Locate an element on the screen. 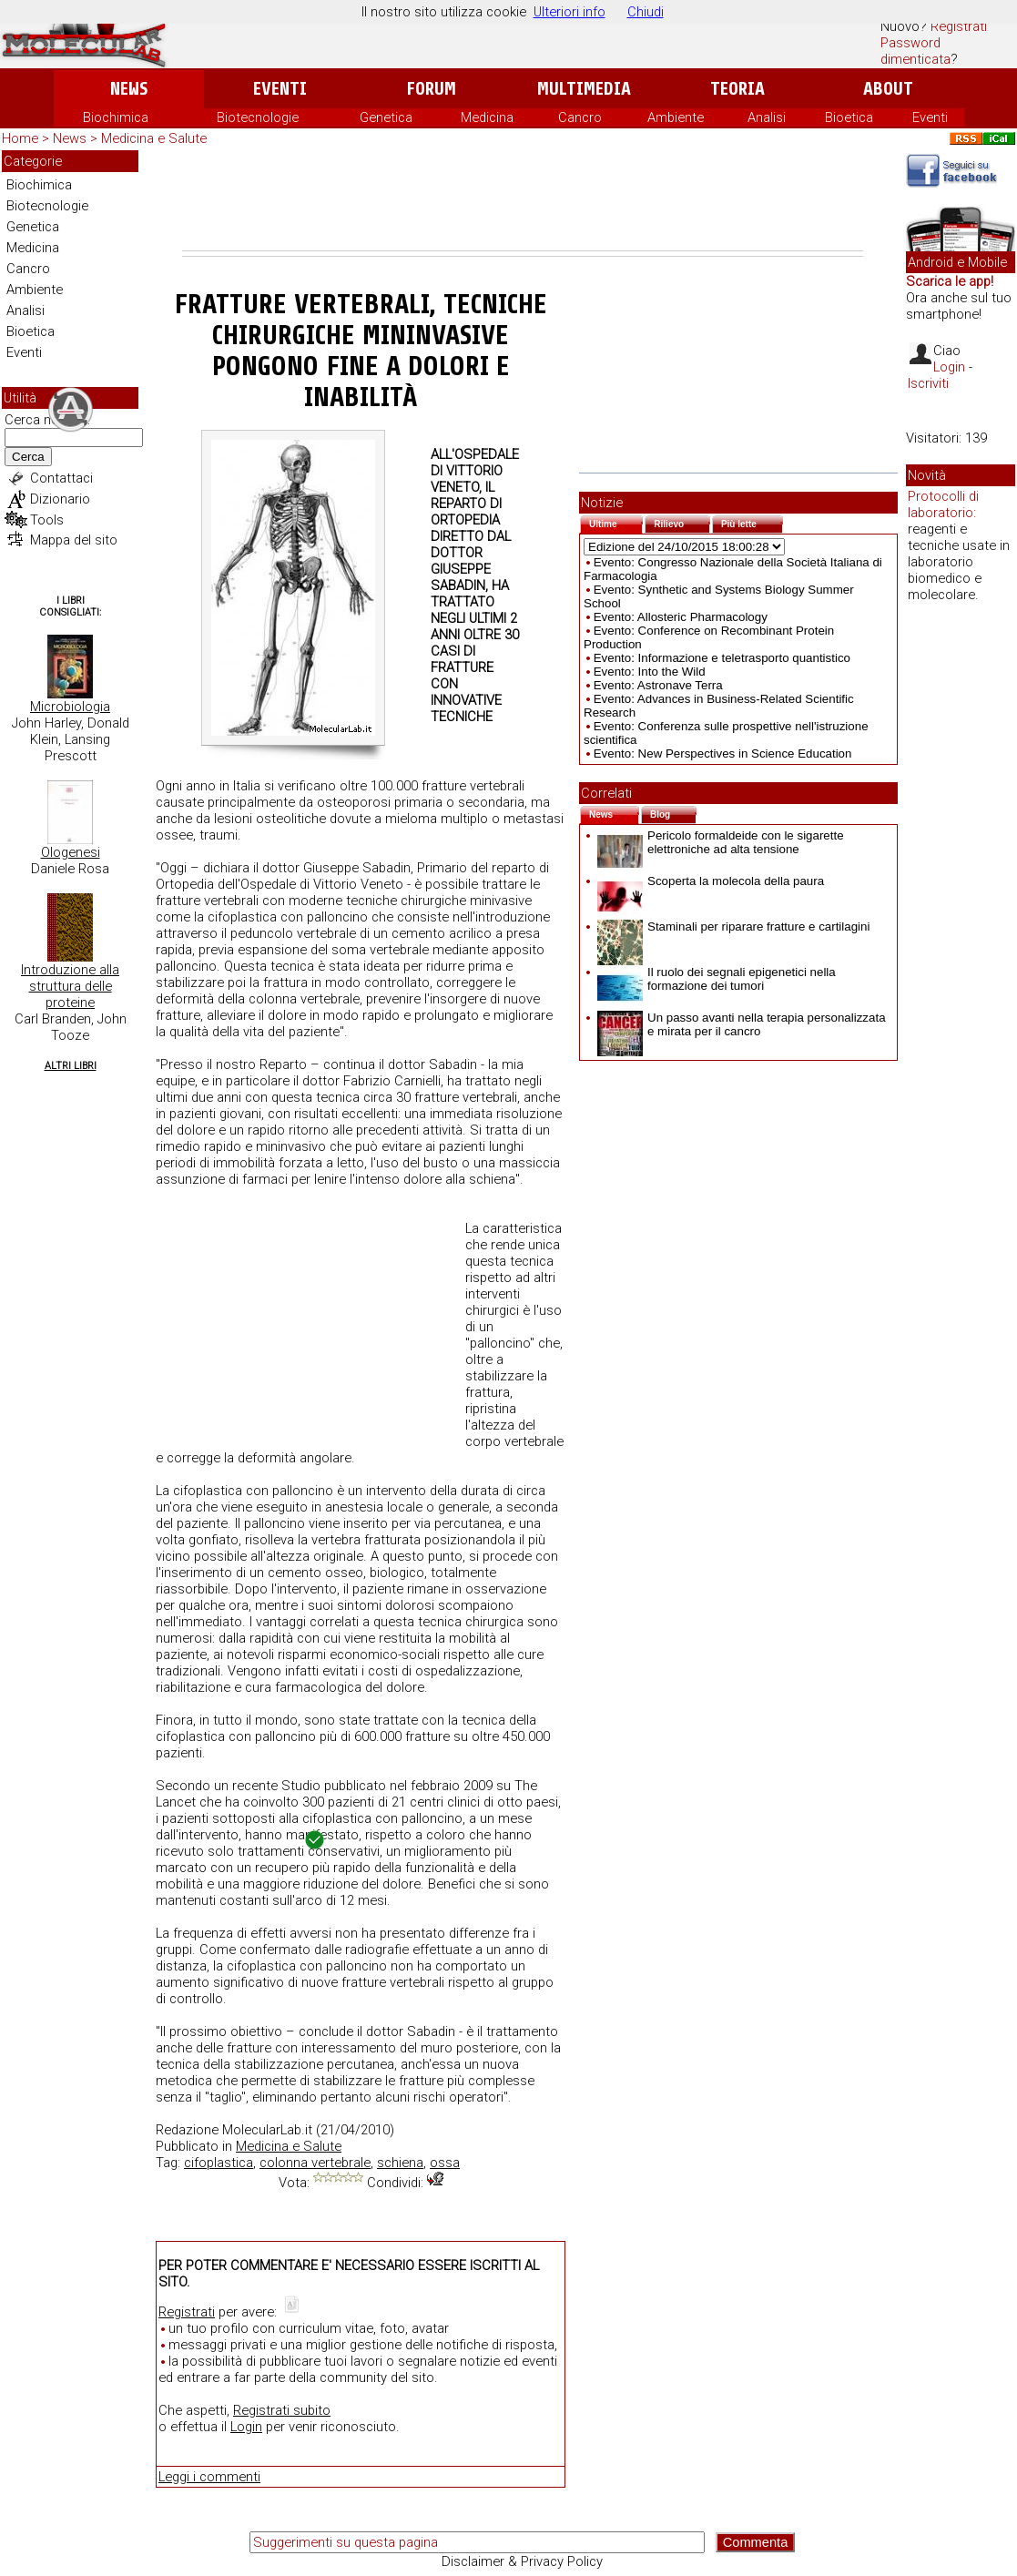 The image size is (1017, 2576). open a rich text document is located at coordinates (291, 2304).